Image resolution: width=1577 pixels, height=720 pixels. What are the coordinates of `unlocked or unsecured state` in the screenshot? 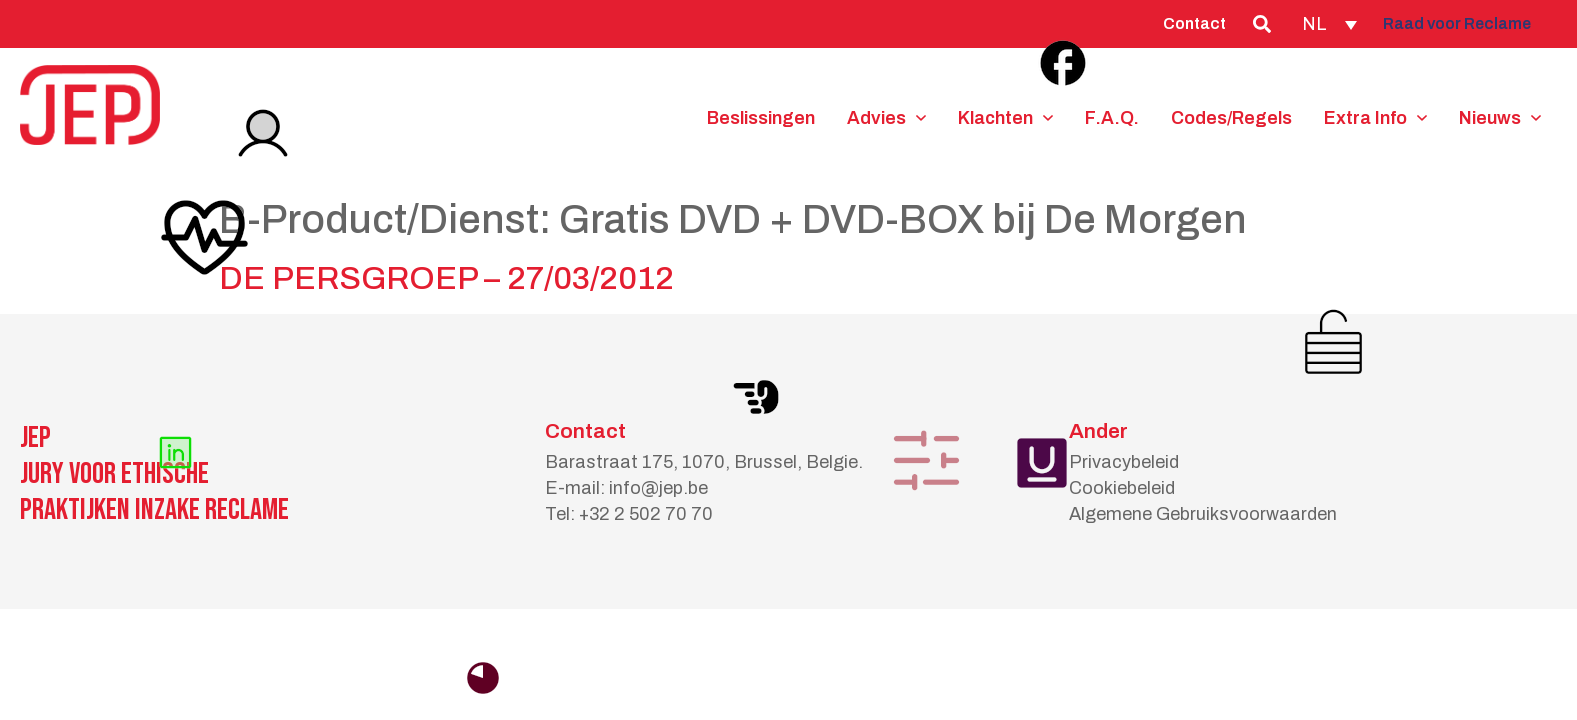 It's located at (1333, 345).